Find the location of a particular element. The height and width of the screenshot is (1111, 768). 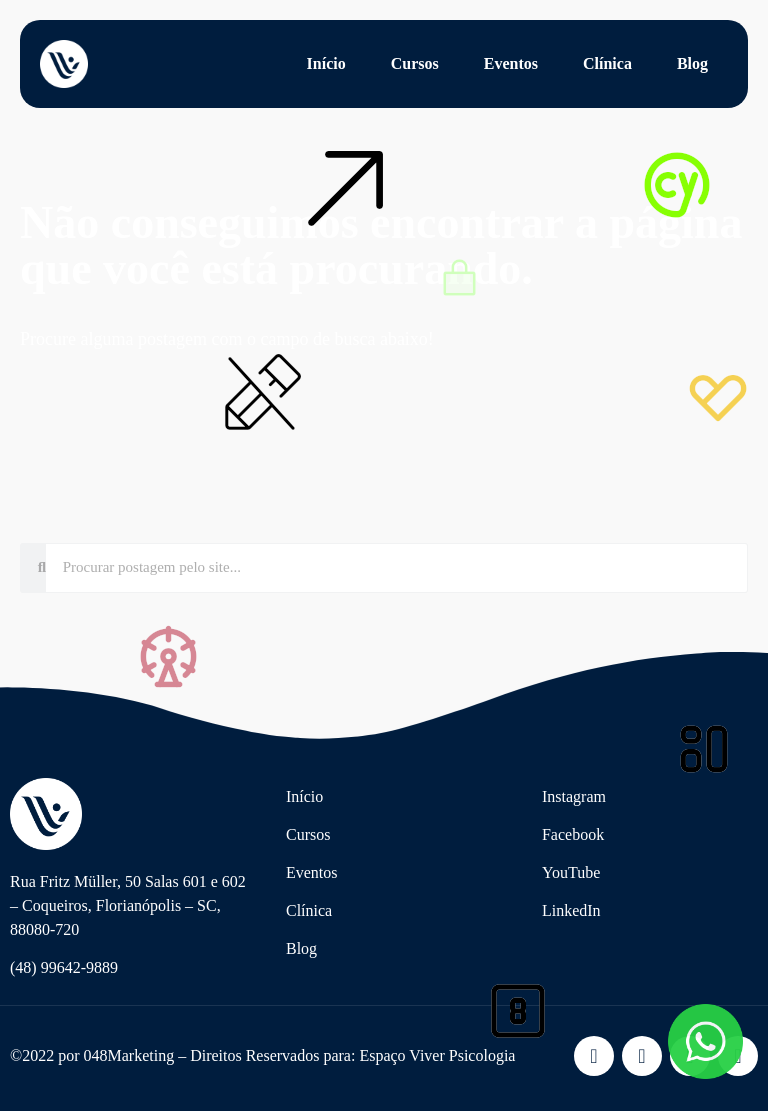

open link in new tab or window is located at coordinates (345, 188).